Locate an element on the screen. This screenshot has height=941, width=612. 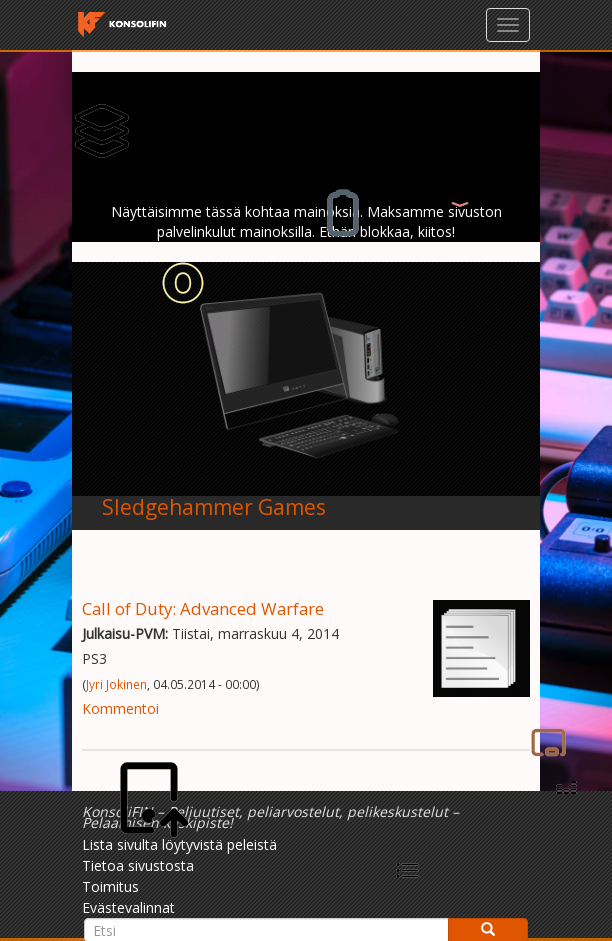
indicates zero items or empty count is located at coordinates (183, 283).